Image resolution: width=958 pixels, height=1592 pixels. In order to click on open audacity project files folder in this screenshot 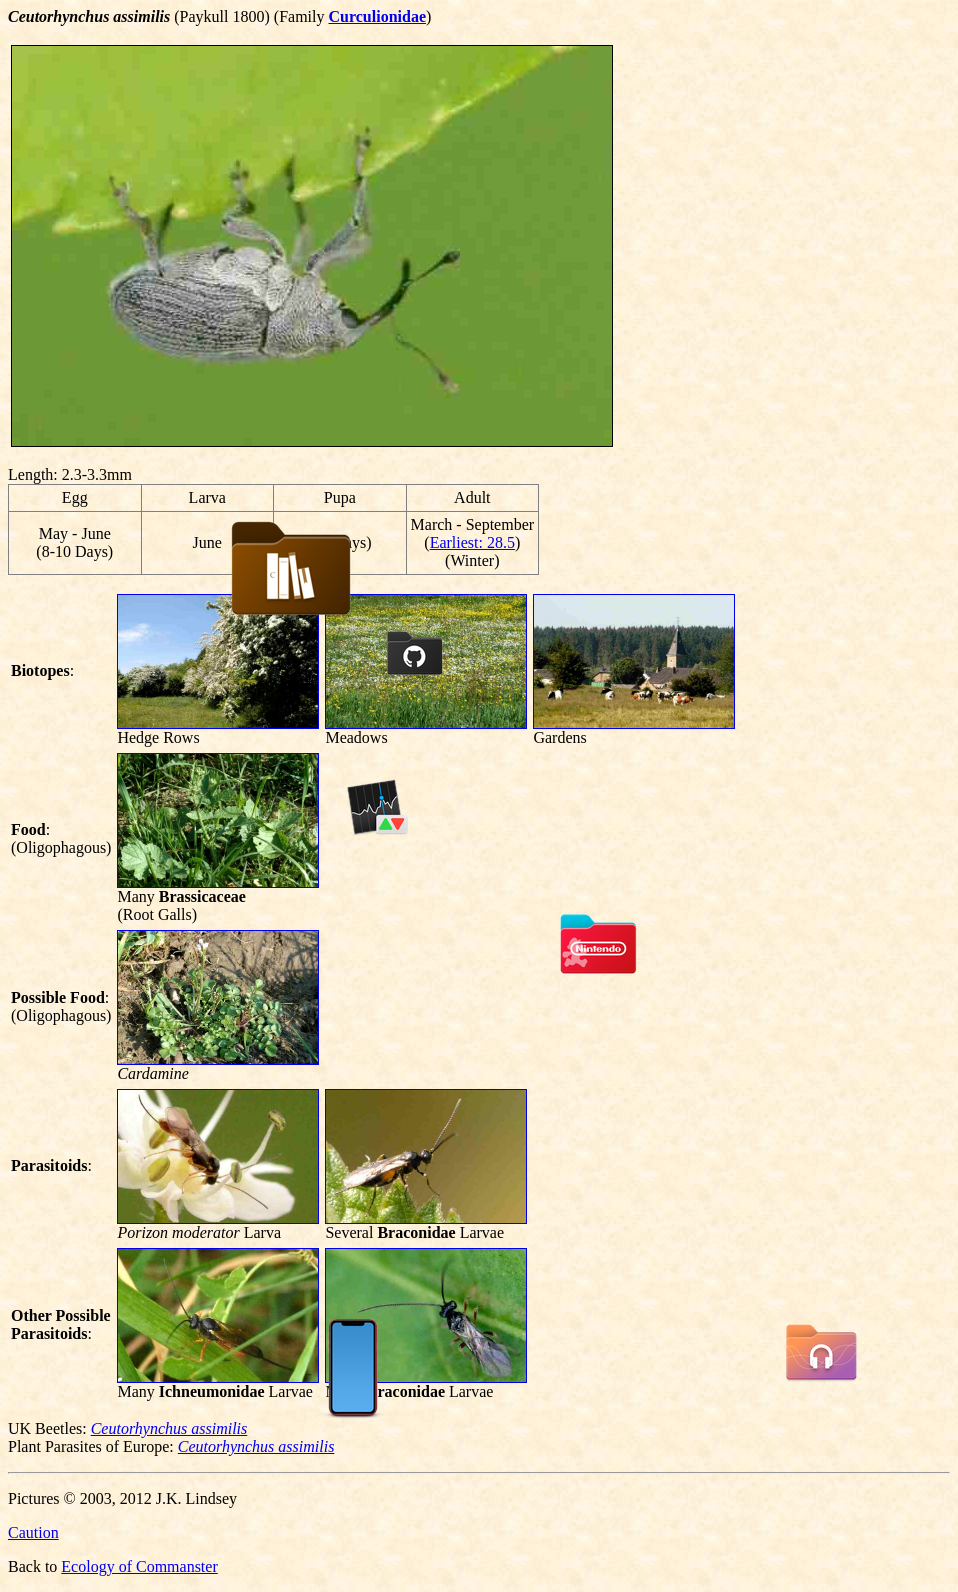, I will do `click(821, 1354)`.